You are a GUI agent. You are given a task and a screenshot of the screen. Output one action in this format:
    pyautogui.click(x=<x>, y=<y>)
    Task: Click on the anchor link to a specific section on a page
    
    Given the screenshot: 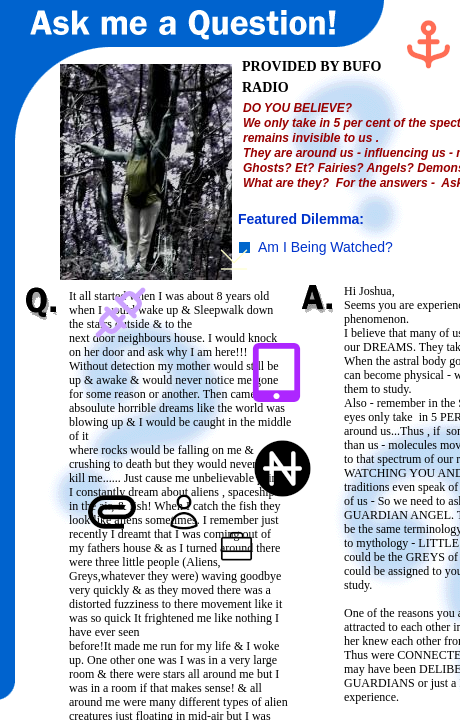 What is the action you would take?
    pyautogui.click(x=428, y=43)
    